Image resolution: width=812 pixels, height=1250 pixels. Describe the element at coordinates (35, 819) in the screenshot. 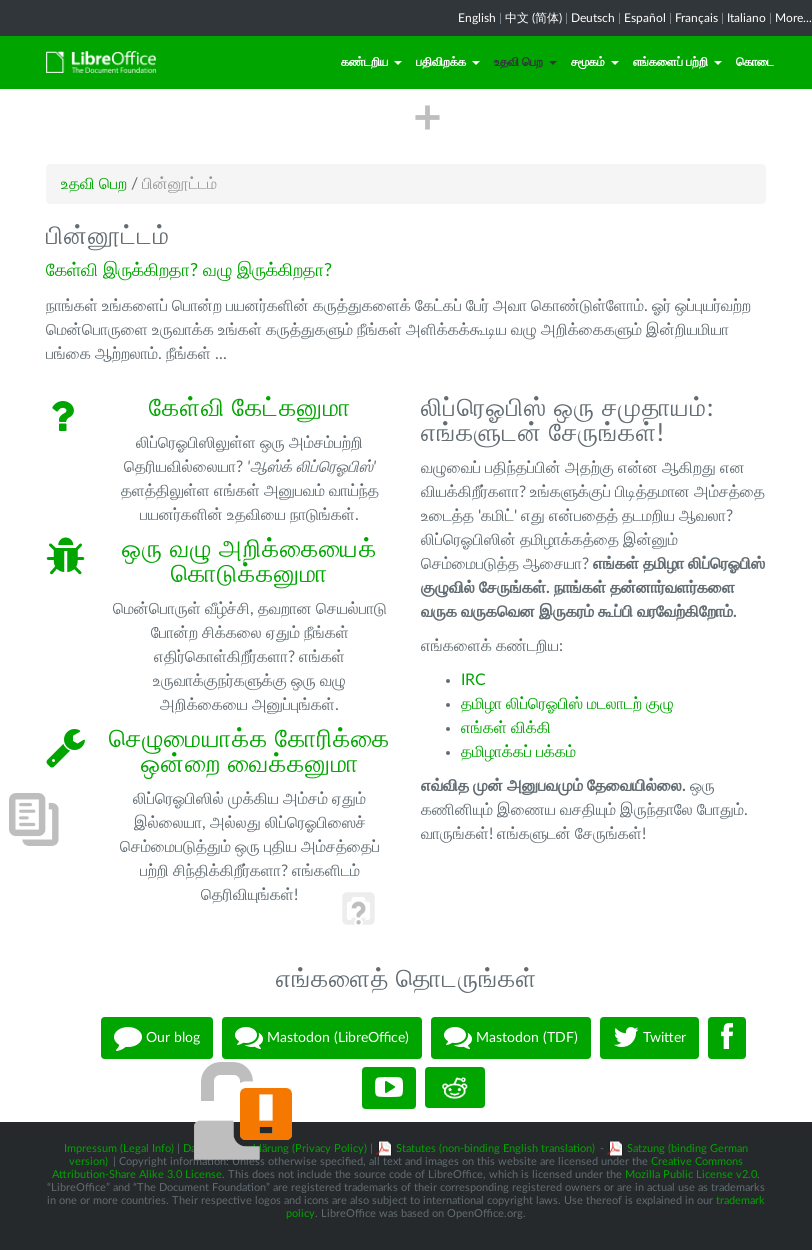

I see `view documents or files` at that location.